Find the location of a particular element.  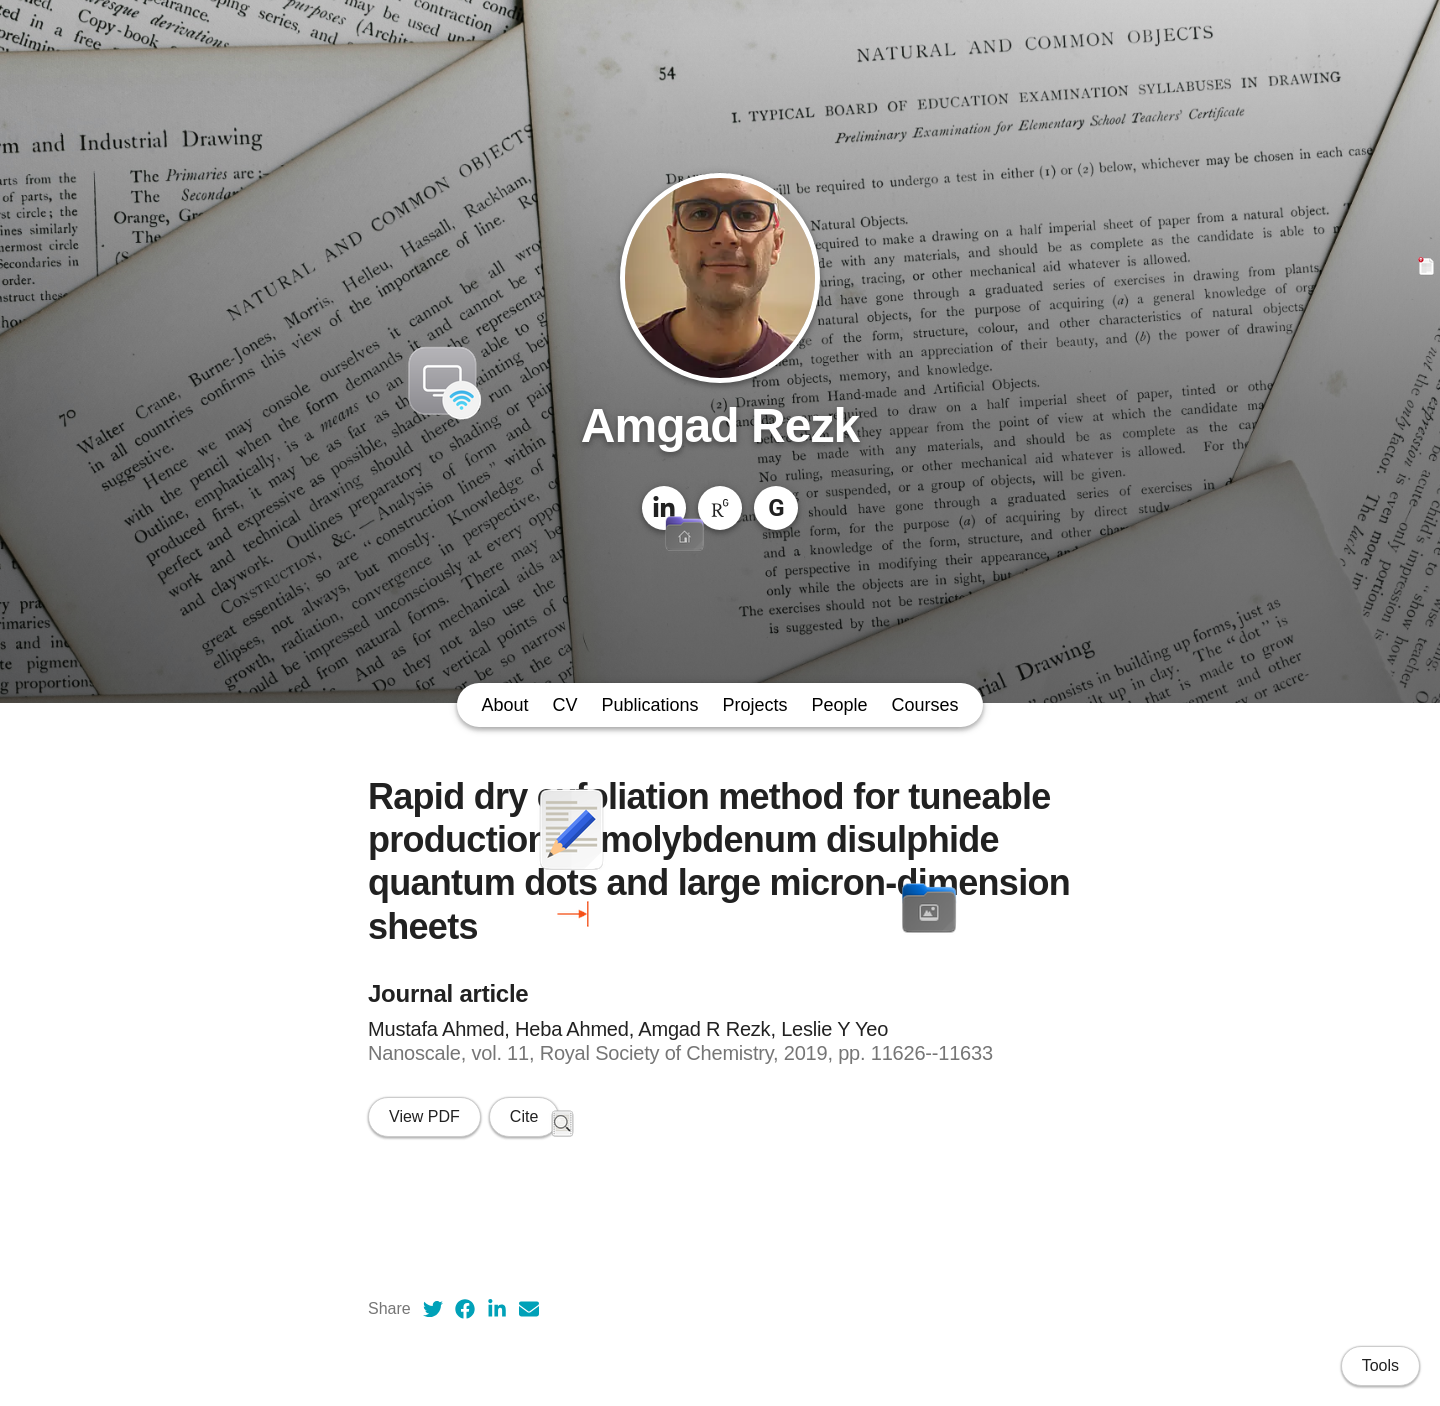

go to the last item or page is located at coordinates (573, 914).